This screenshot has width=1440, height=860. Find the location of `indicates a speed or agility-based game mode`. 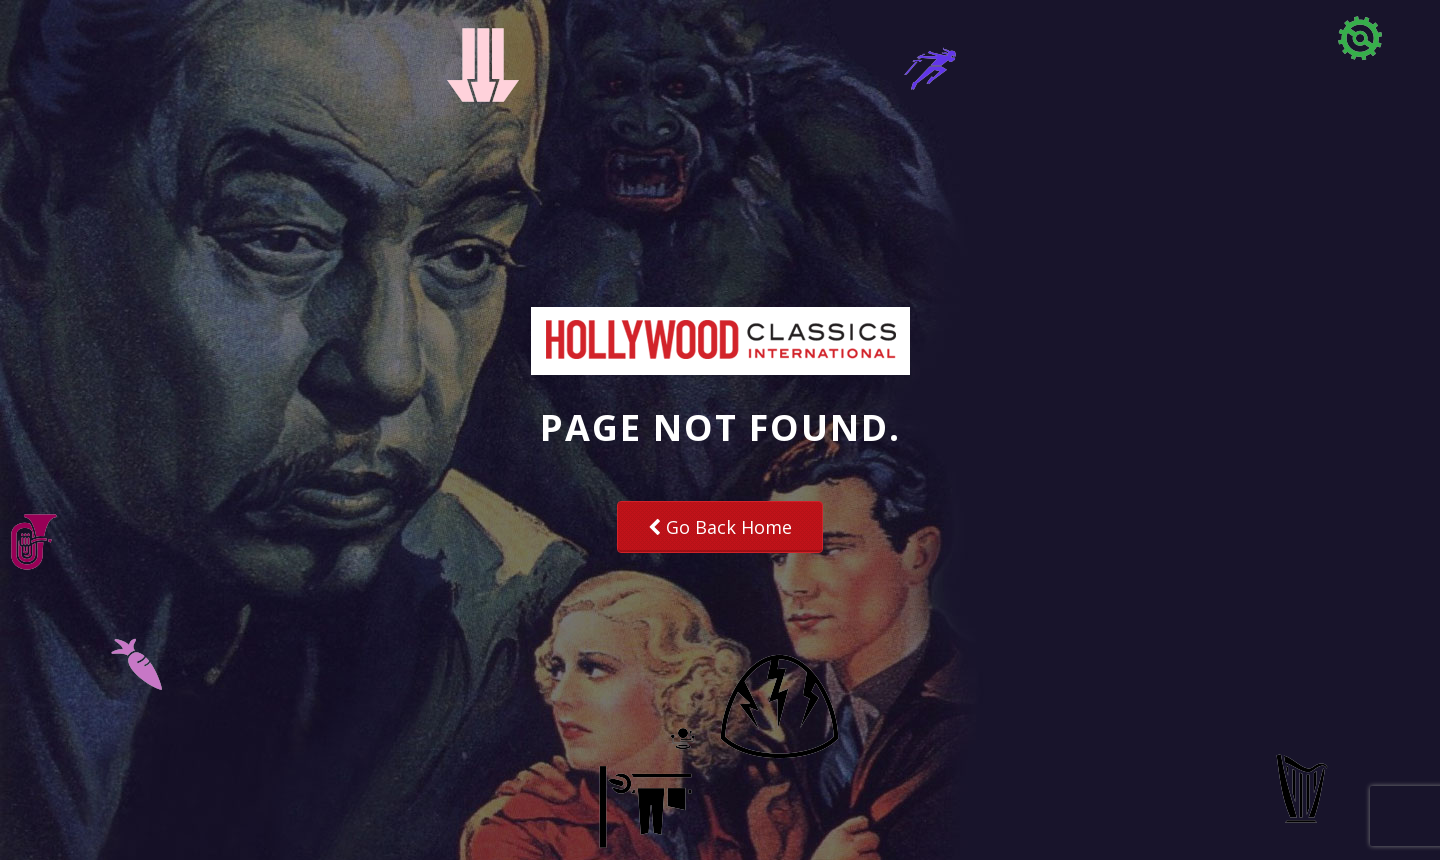

indicates a speed or agility-based game mode is located at coordinates (930, 69).